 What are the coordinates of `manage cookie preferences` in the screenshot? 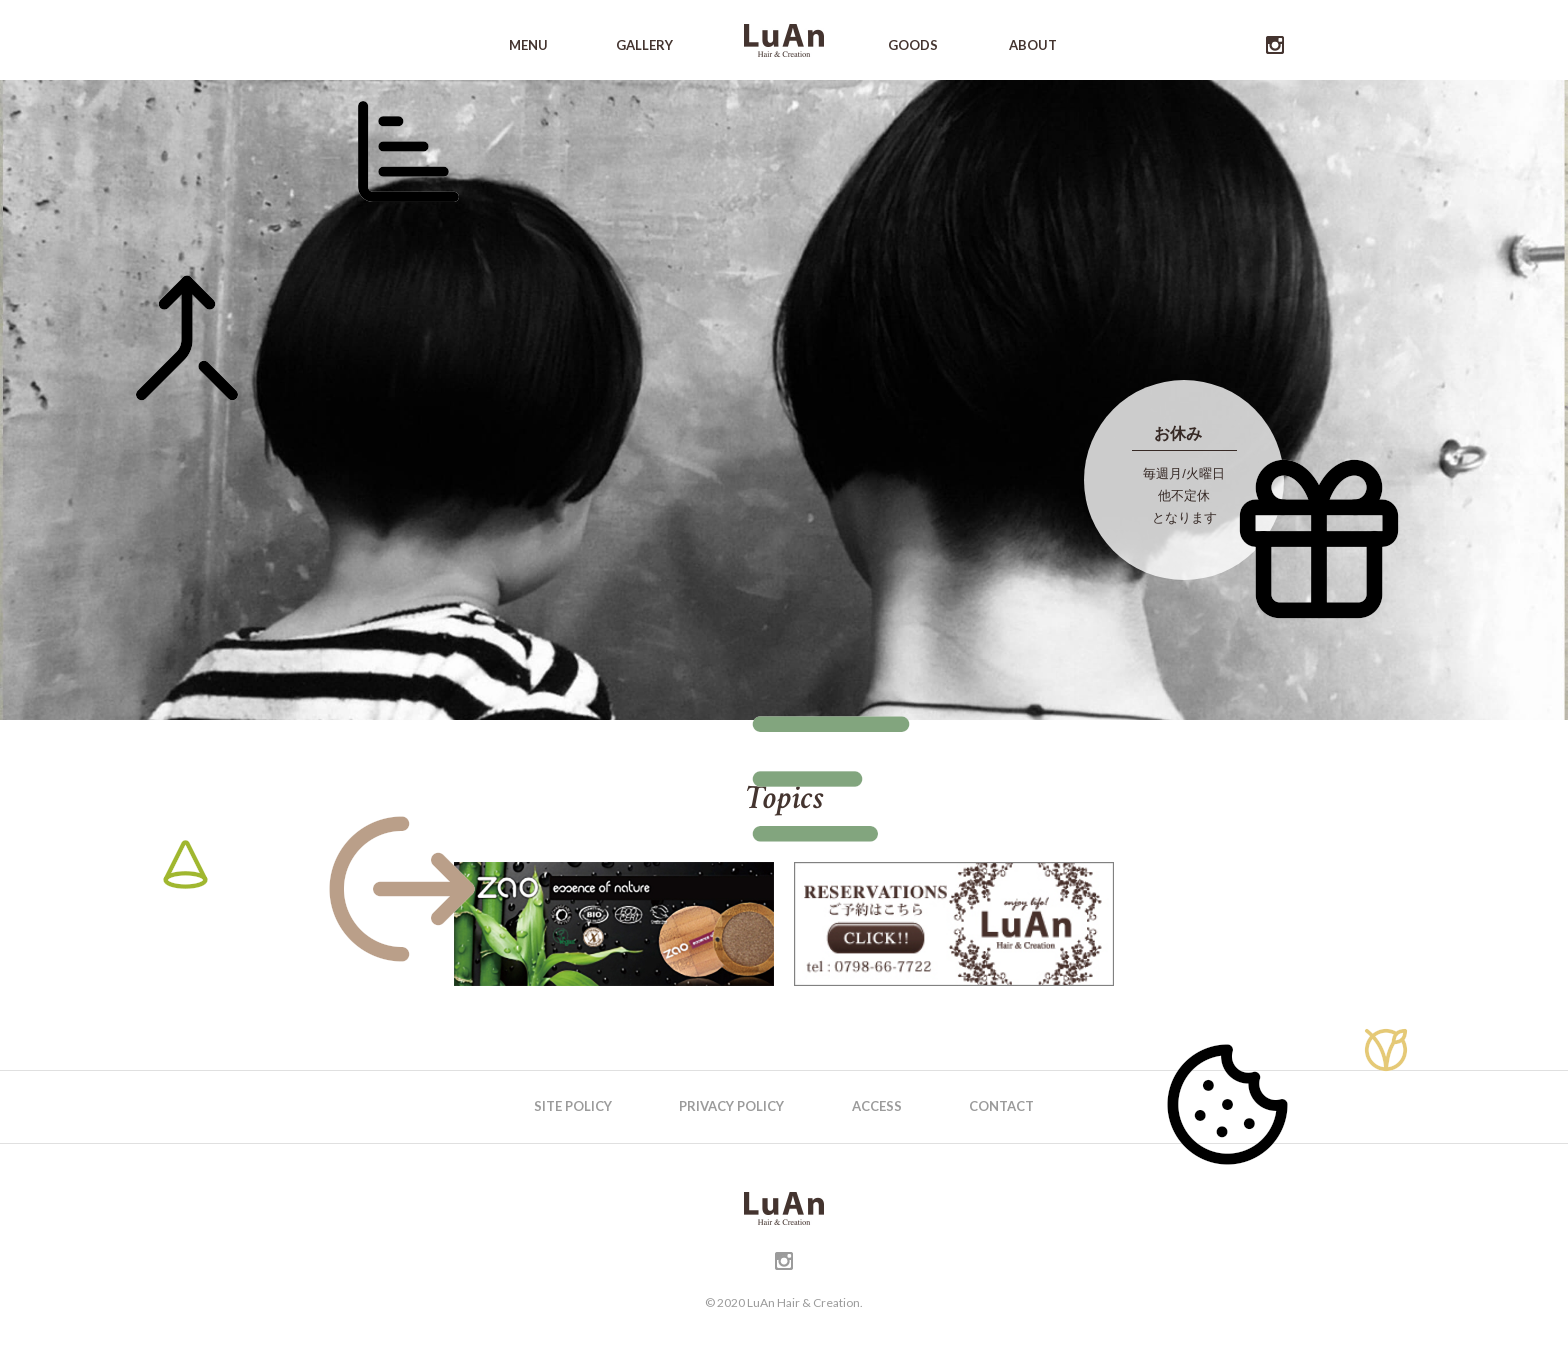 It's located at (1227, 1104).